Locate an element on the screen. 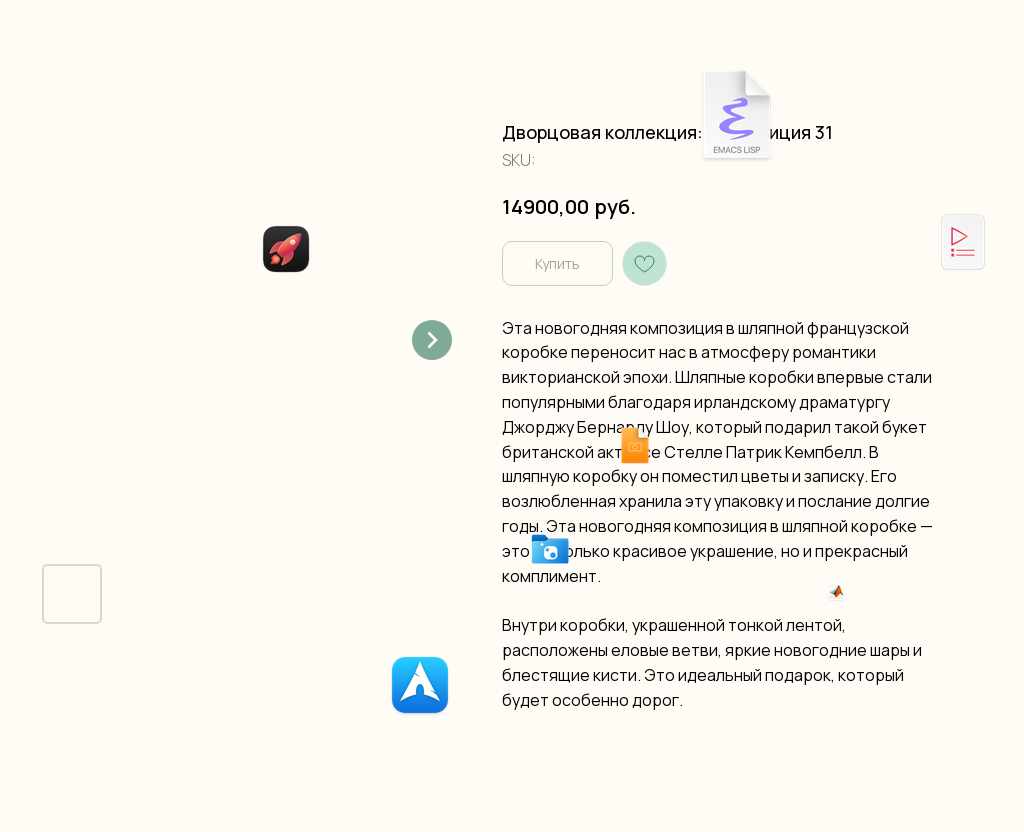 The image size is (1024, 832). launch arch linux application is located at coordinates (420, 685).